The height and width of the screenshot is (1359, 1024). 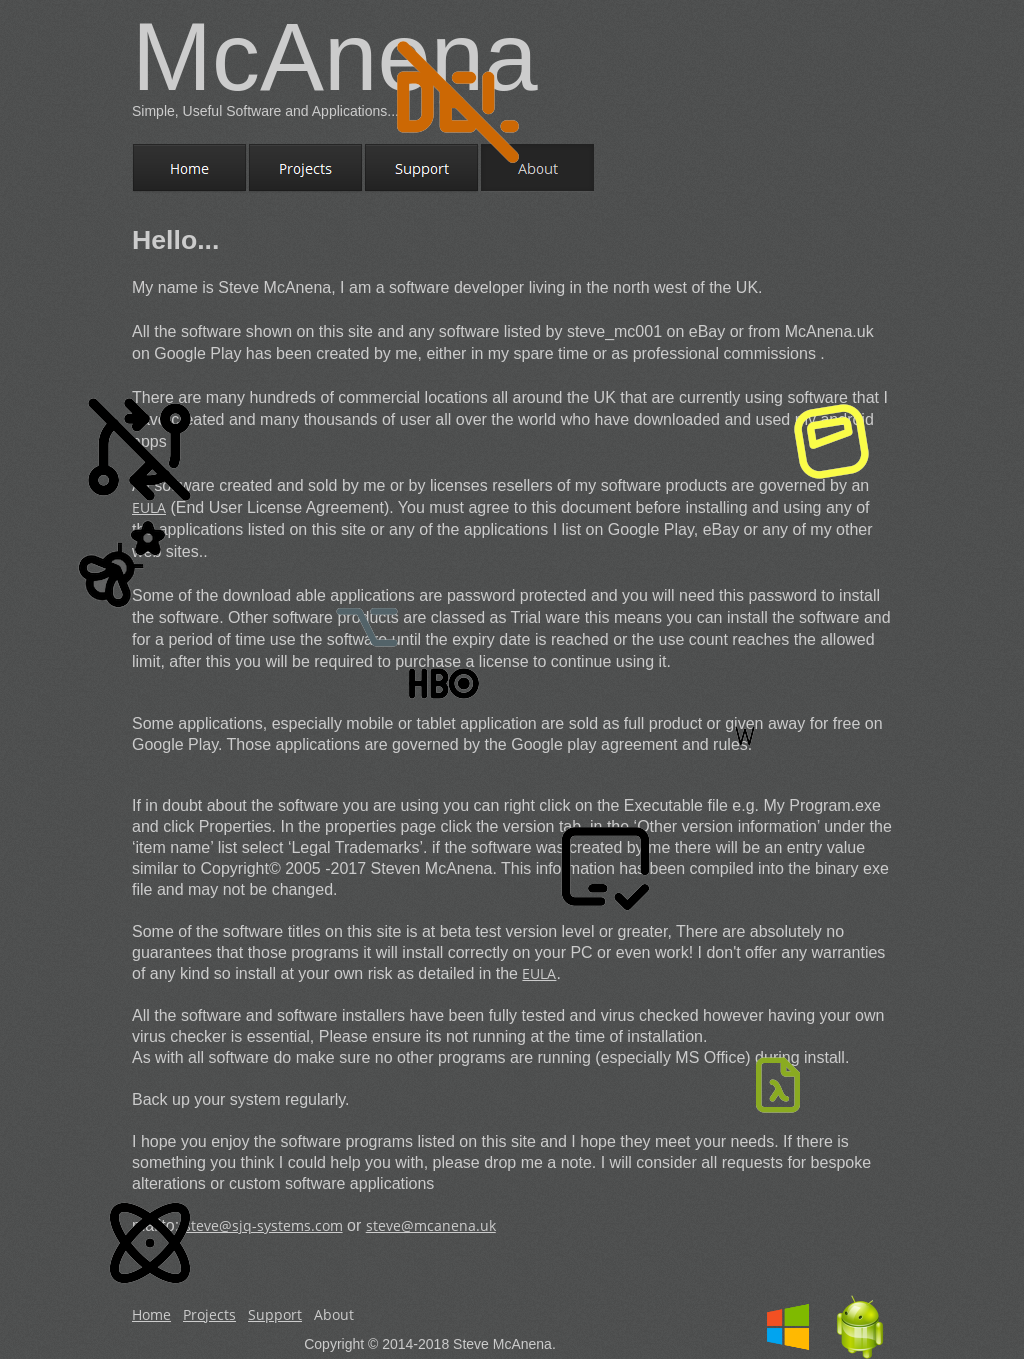 What do you see at coordinates (367, 625) in the screenshot?
I see `keyboard option or alt key symbol` at bounding box center [367, 625].